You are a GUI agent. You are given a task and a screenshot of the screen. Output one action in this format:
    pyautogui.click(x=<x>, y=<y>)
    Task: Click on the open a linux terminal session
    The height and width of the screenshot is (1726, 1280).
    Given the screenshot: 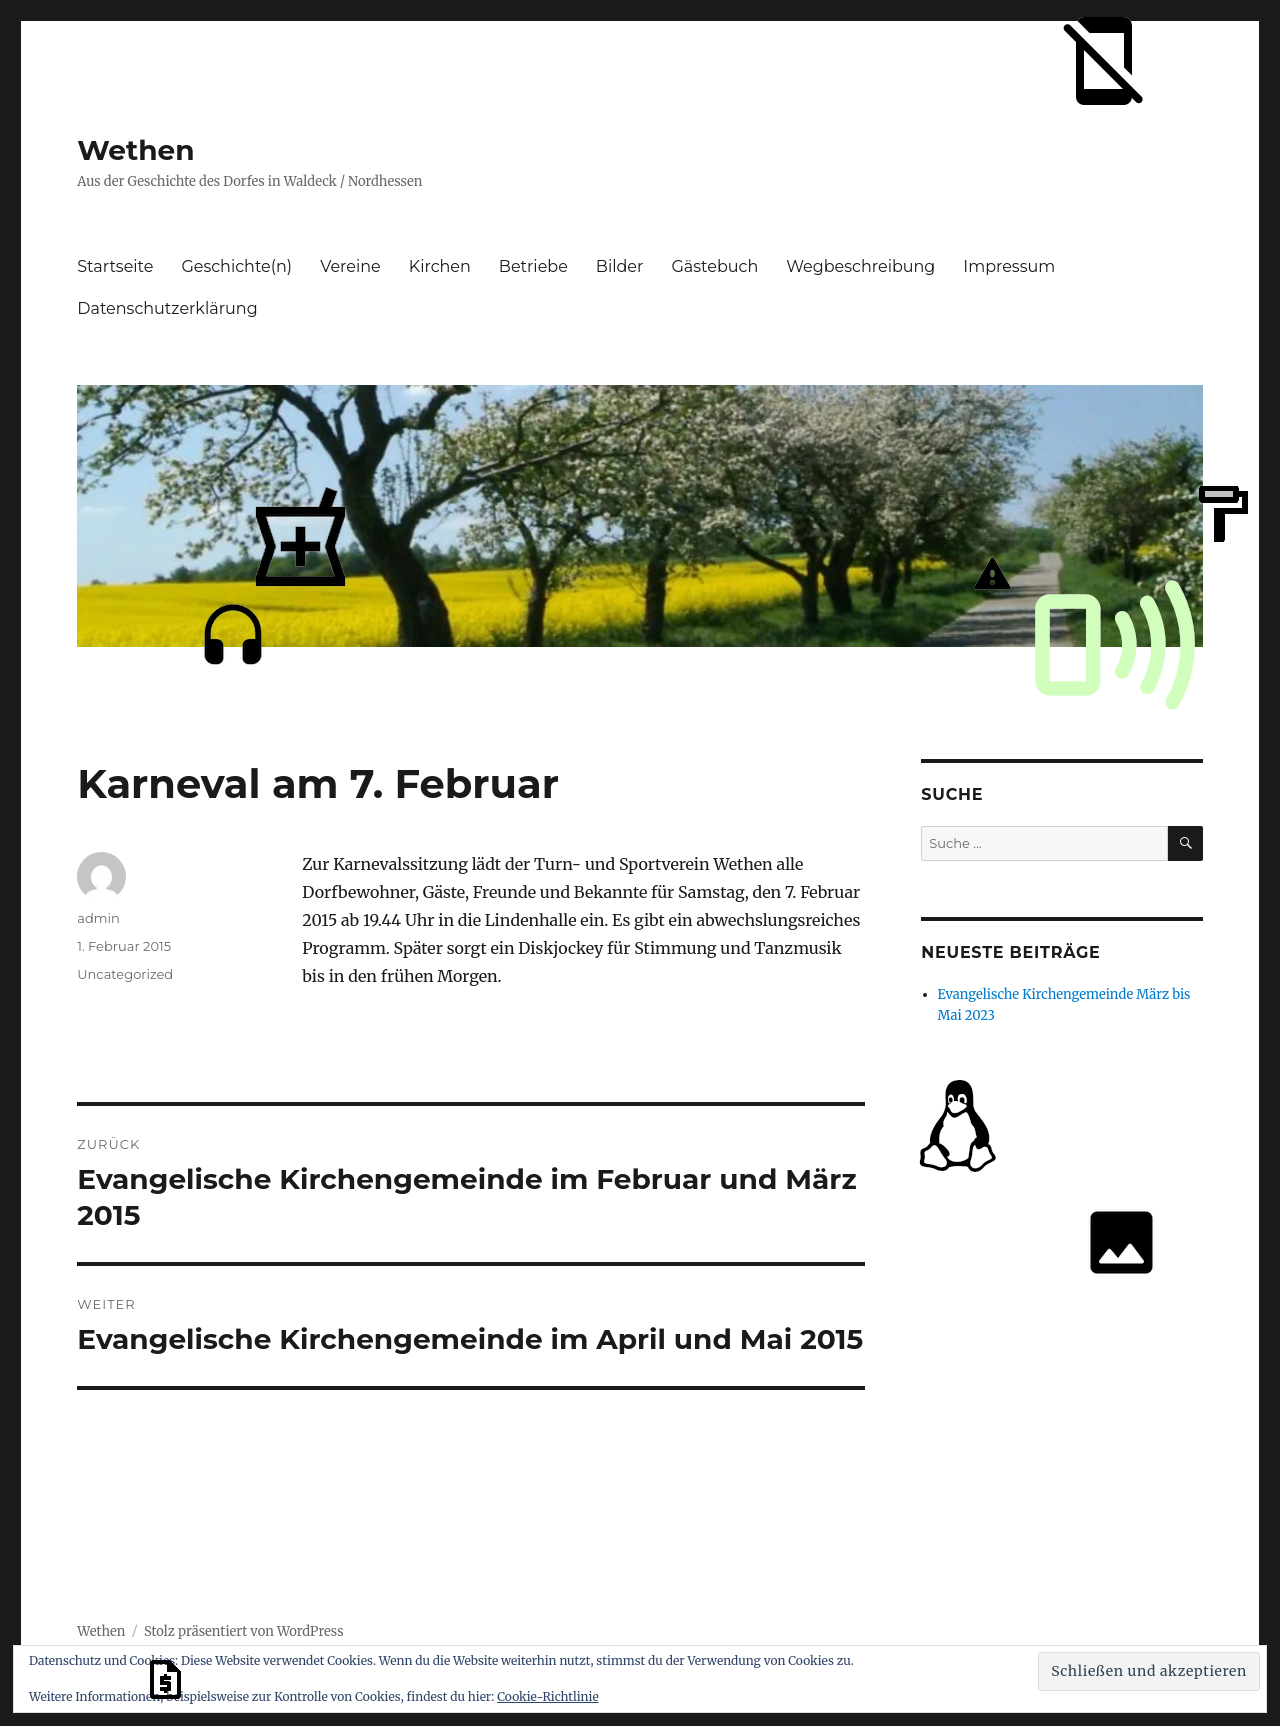 What is the action you would take?
    pyautogui.click(x=958, y=1126)
    